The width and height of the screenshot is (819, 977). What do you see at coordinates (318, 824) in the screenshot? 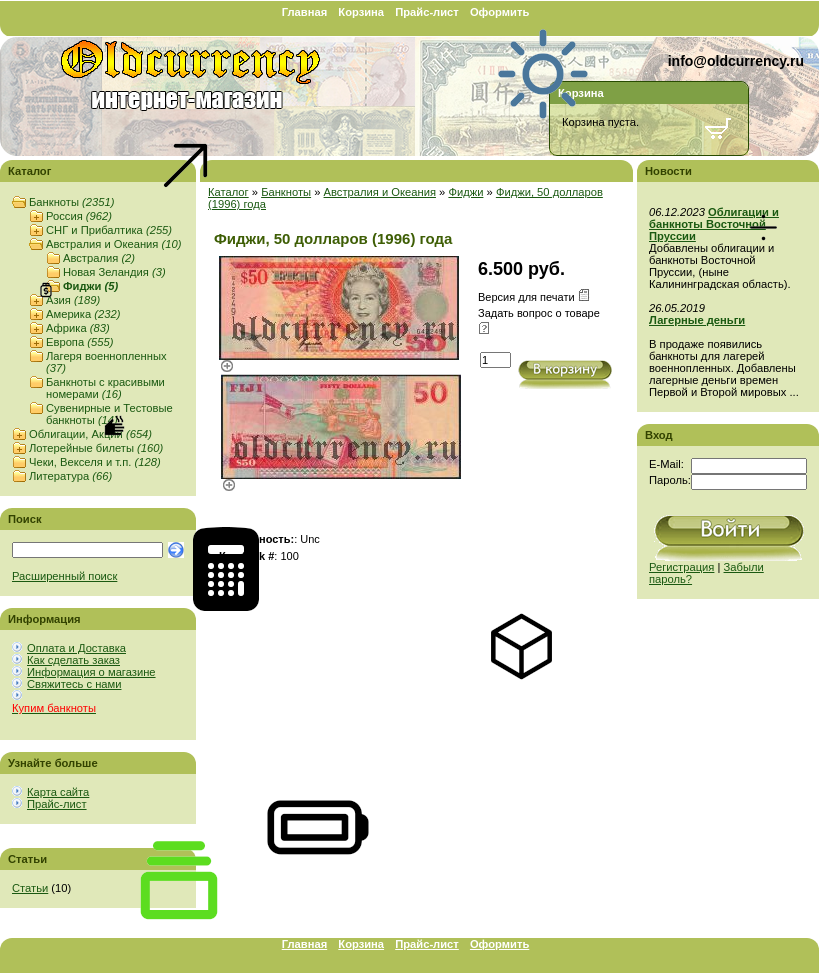
I see `indicates battery is fully charged` at bounding box center [318, 824].